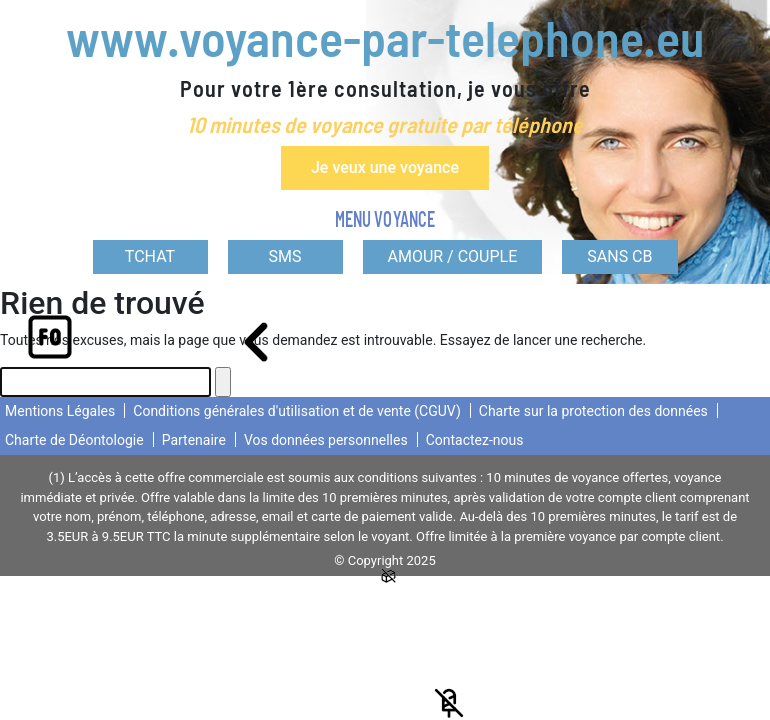 The height and width of the screenshot is (720, 770). Describe the element at coordinates (388, 575) in the screenshot. I see `disable 3D view mode` at that location.